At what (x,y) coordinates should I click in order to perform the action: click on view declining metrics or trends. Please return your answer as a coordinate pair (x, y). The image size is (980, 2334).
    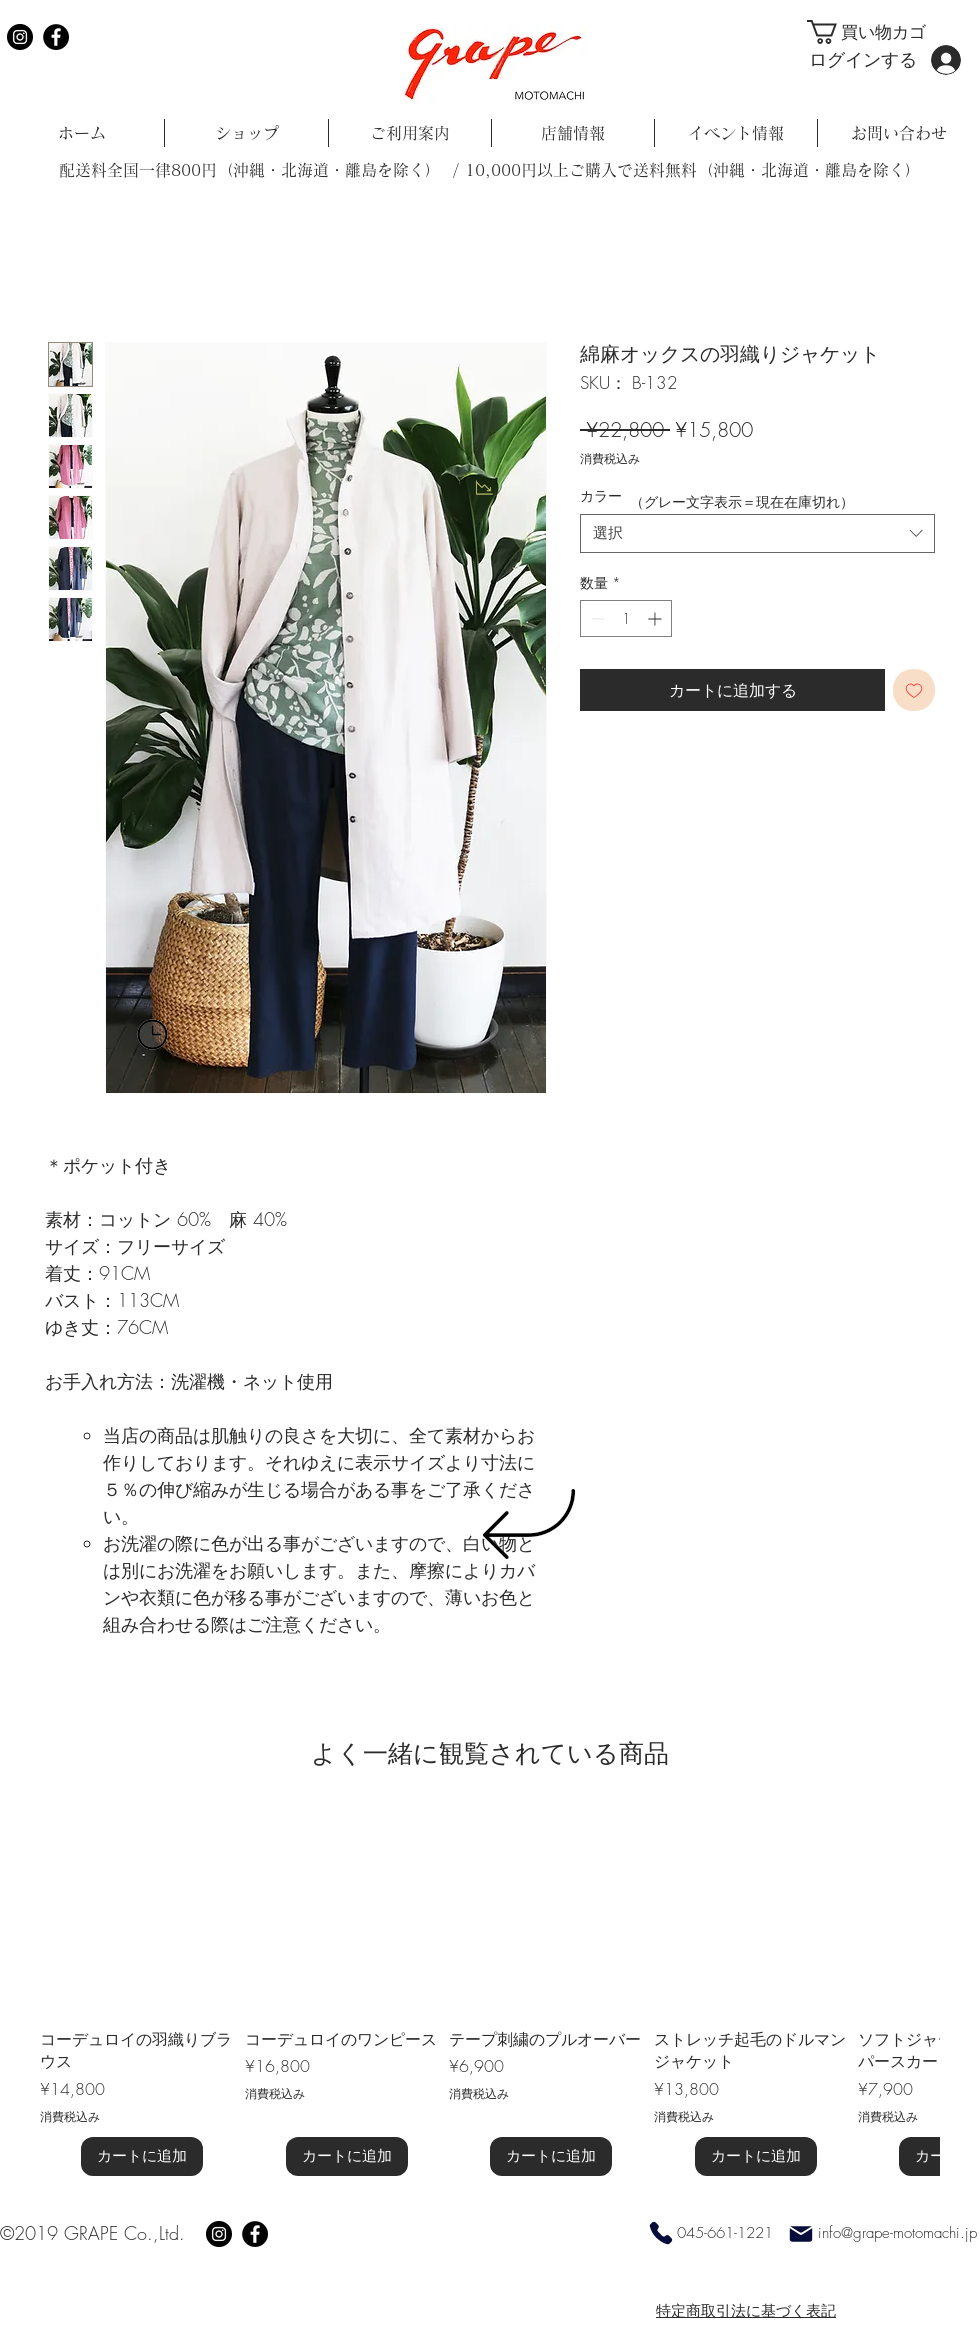
    Looking at the image, I should click on (484, 487).